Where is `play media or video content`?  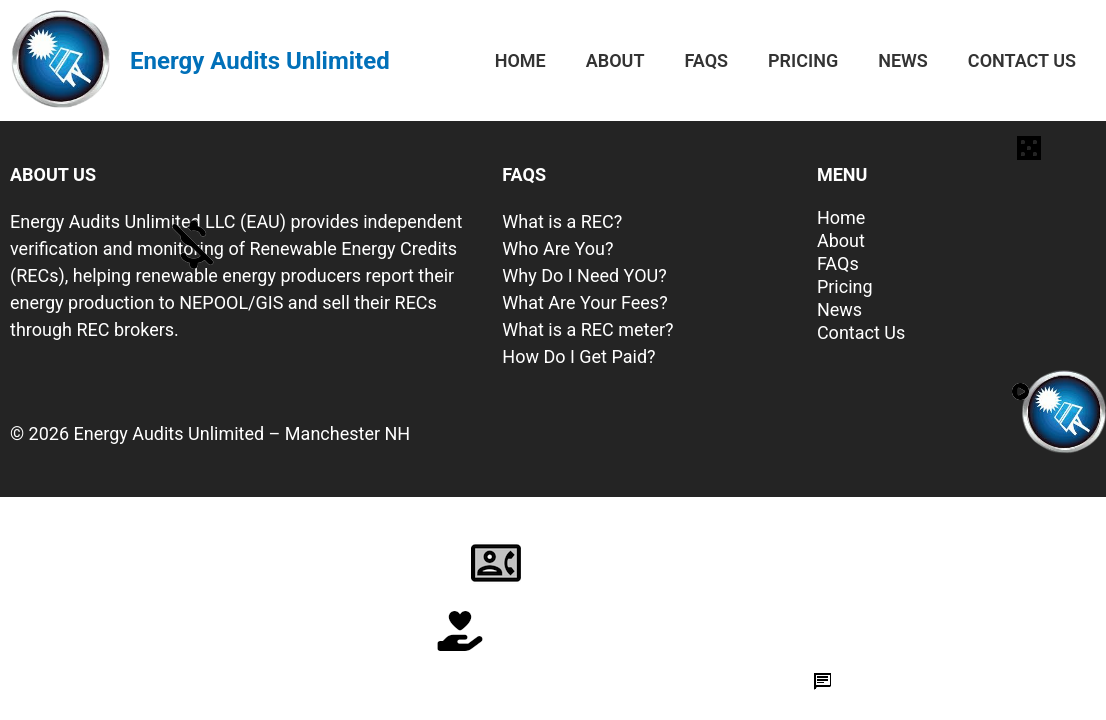 play media or video content is located at coordinates (1020, 391).